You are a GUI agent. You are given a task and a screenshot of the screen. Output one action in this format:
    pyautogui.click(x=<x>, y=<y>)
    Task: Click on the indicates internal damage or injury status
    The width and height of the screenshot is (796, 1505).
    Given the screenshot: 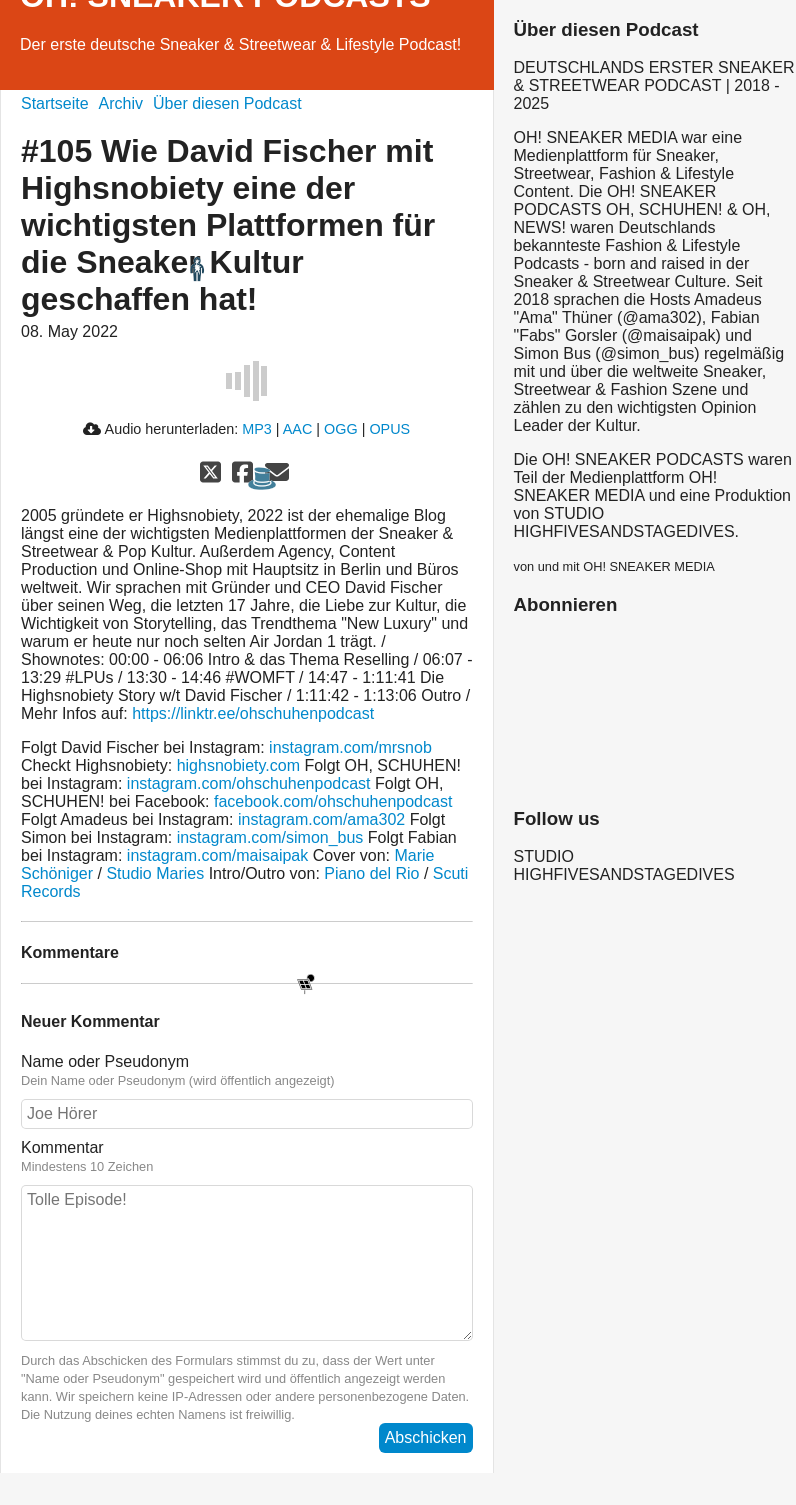 What is the action you would take?
    pyautogui.click(x=197, y=269)
    